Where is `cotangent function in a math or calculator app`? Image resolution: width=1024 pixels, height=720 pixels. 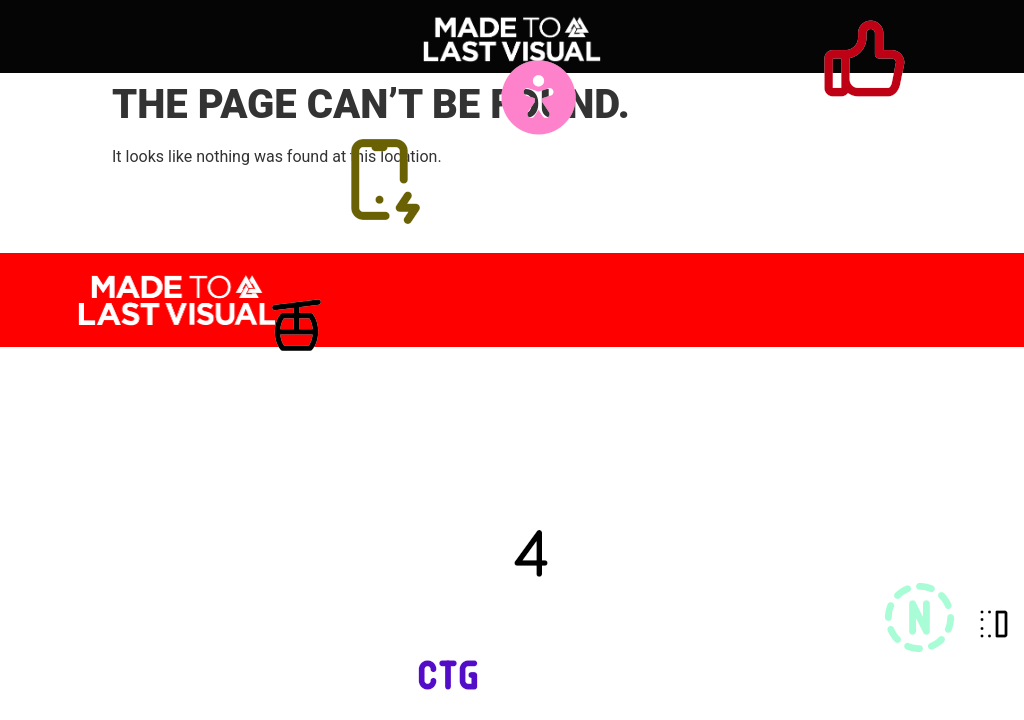
cotangent function in a math or calculator app is located at coordinates (448, 675).